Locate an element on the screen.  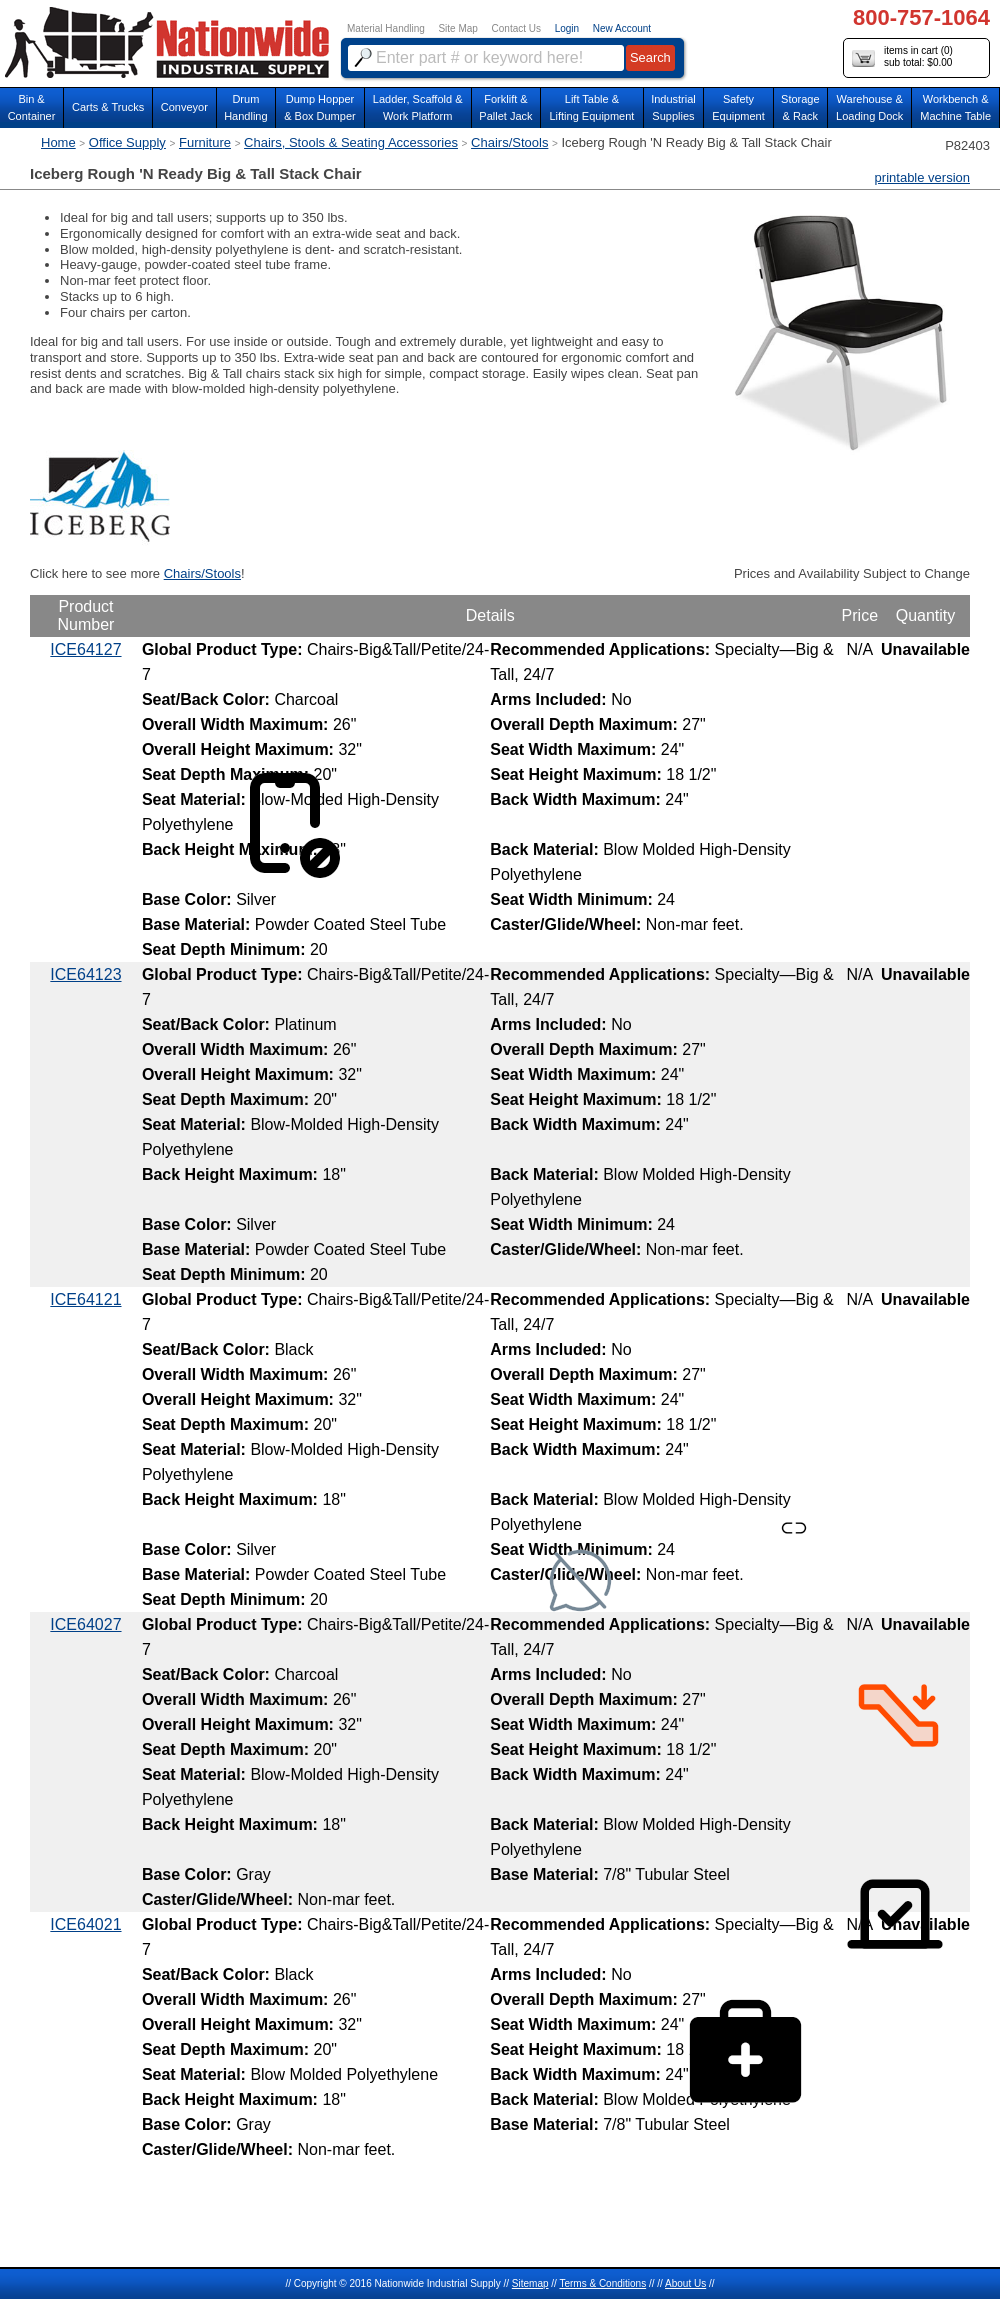
mute or disable chat notifications is located at coordinates (580, 1580).